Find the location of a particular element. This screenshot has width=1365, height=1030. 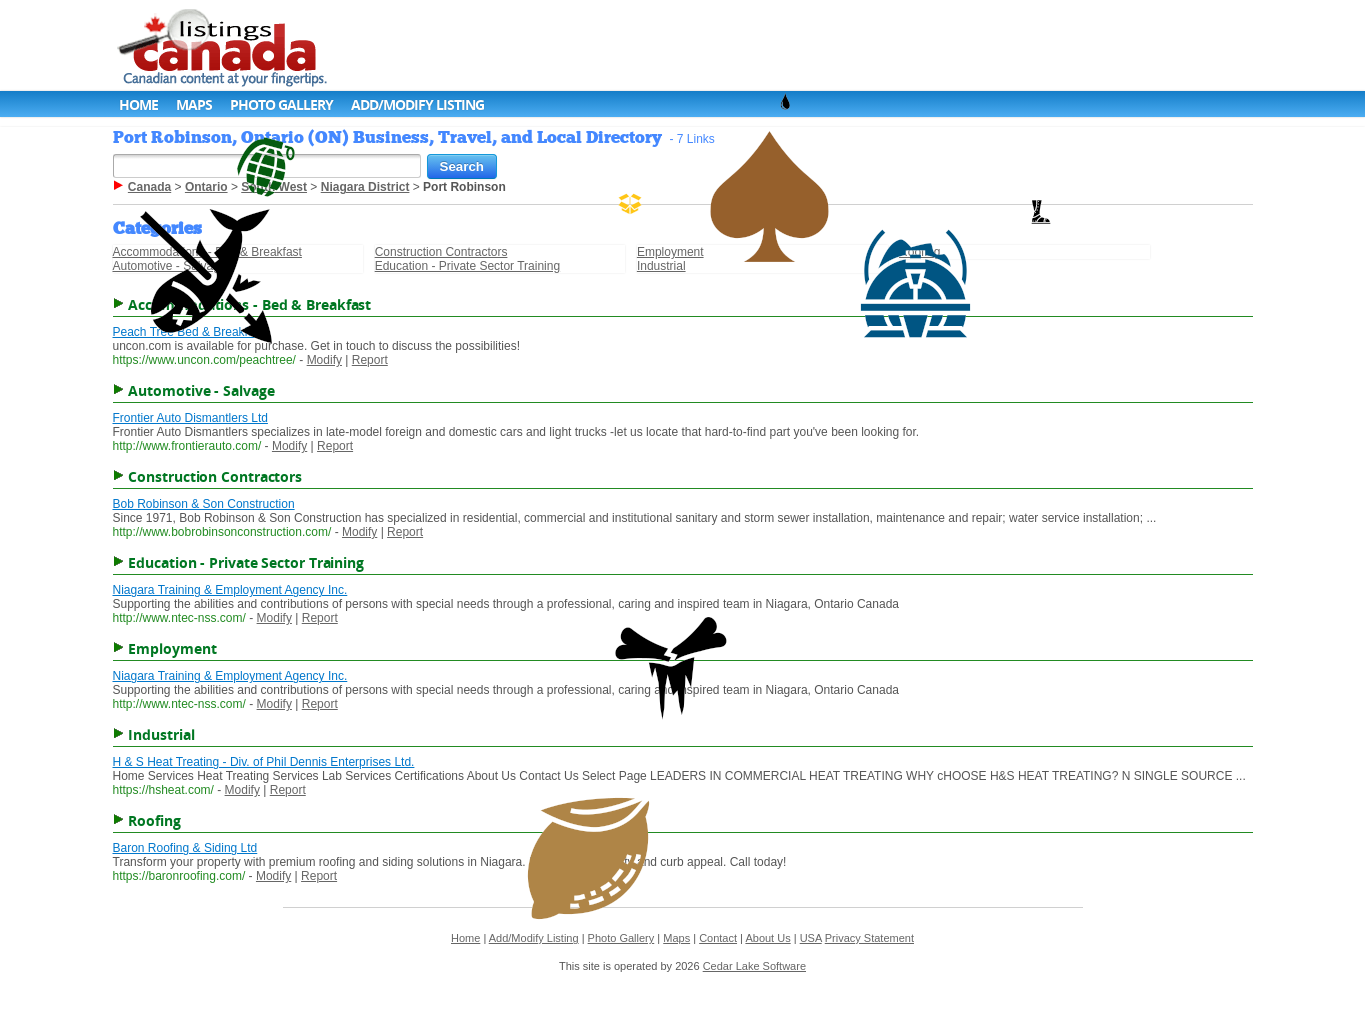

access grain storage facilities is located at coordinates (915, 283).